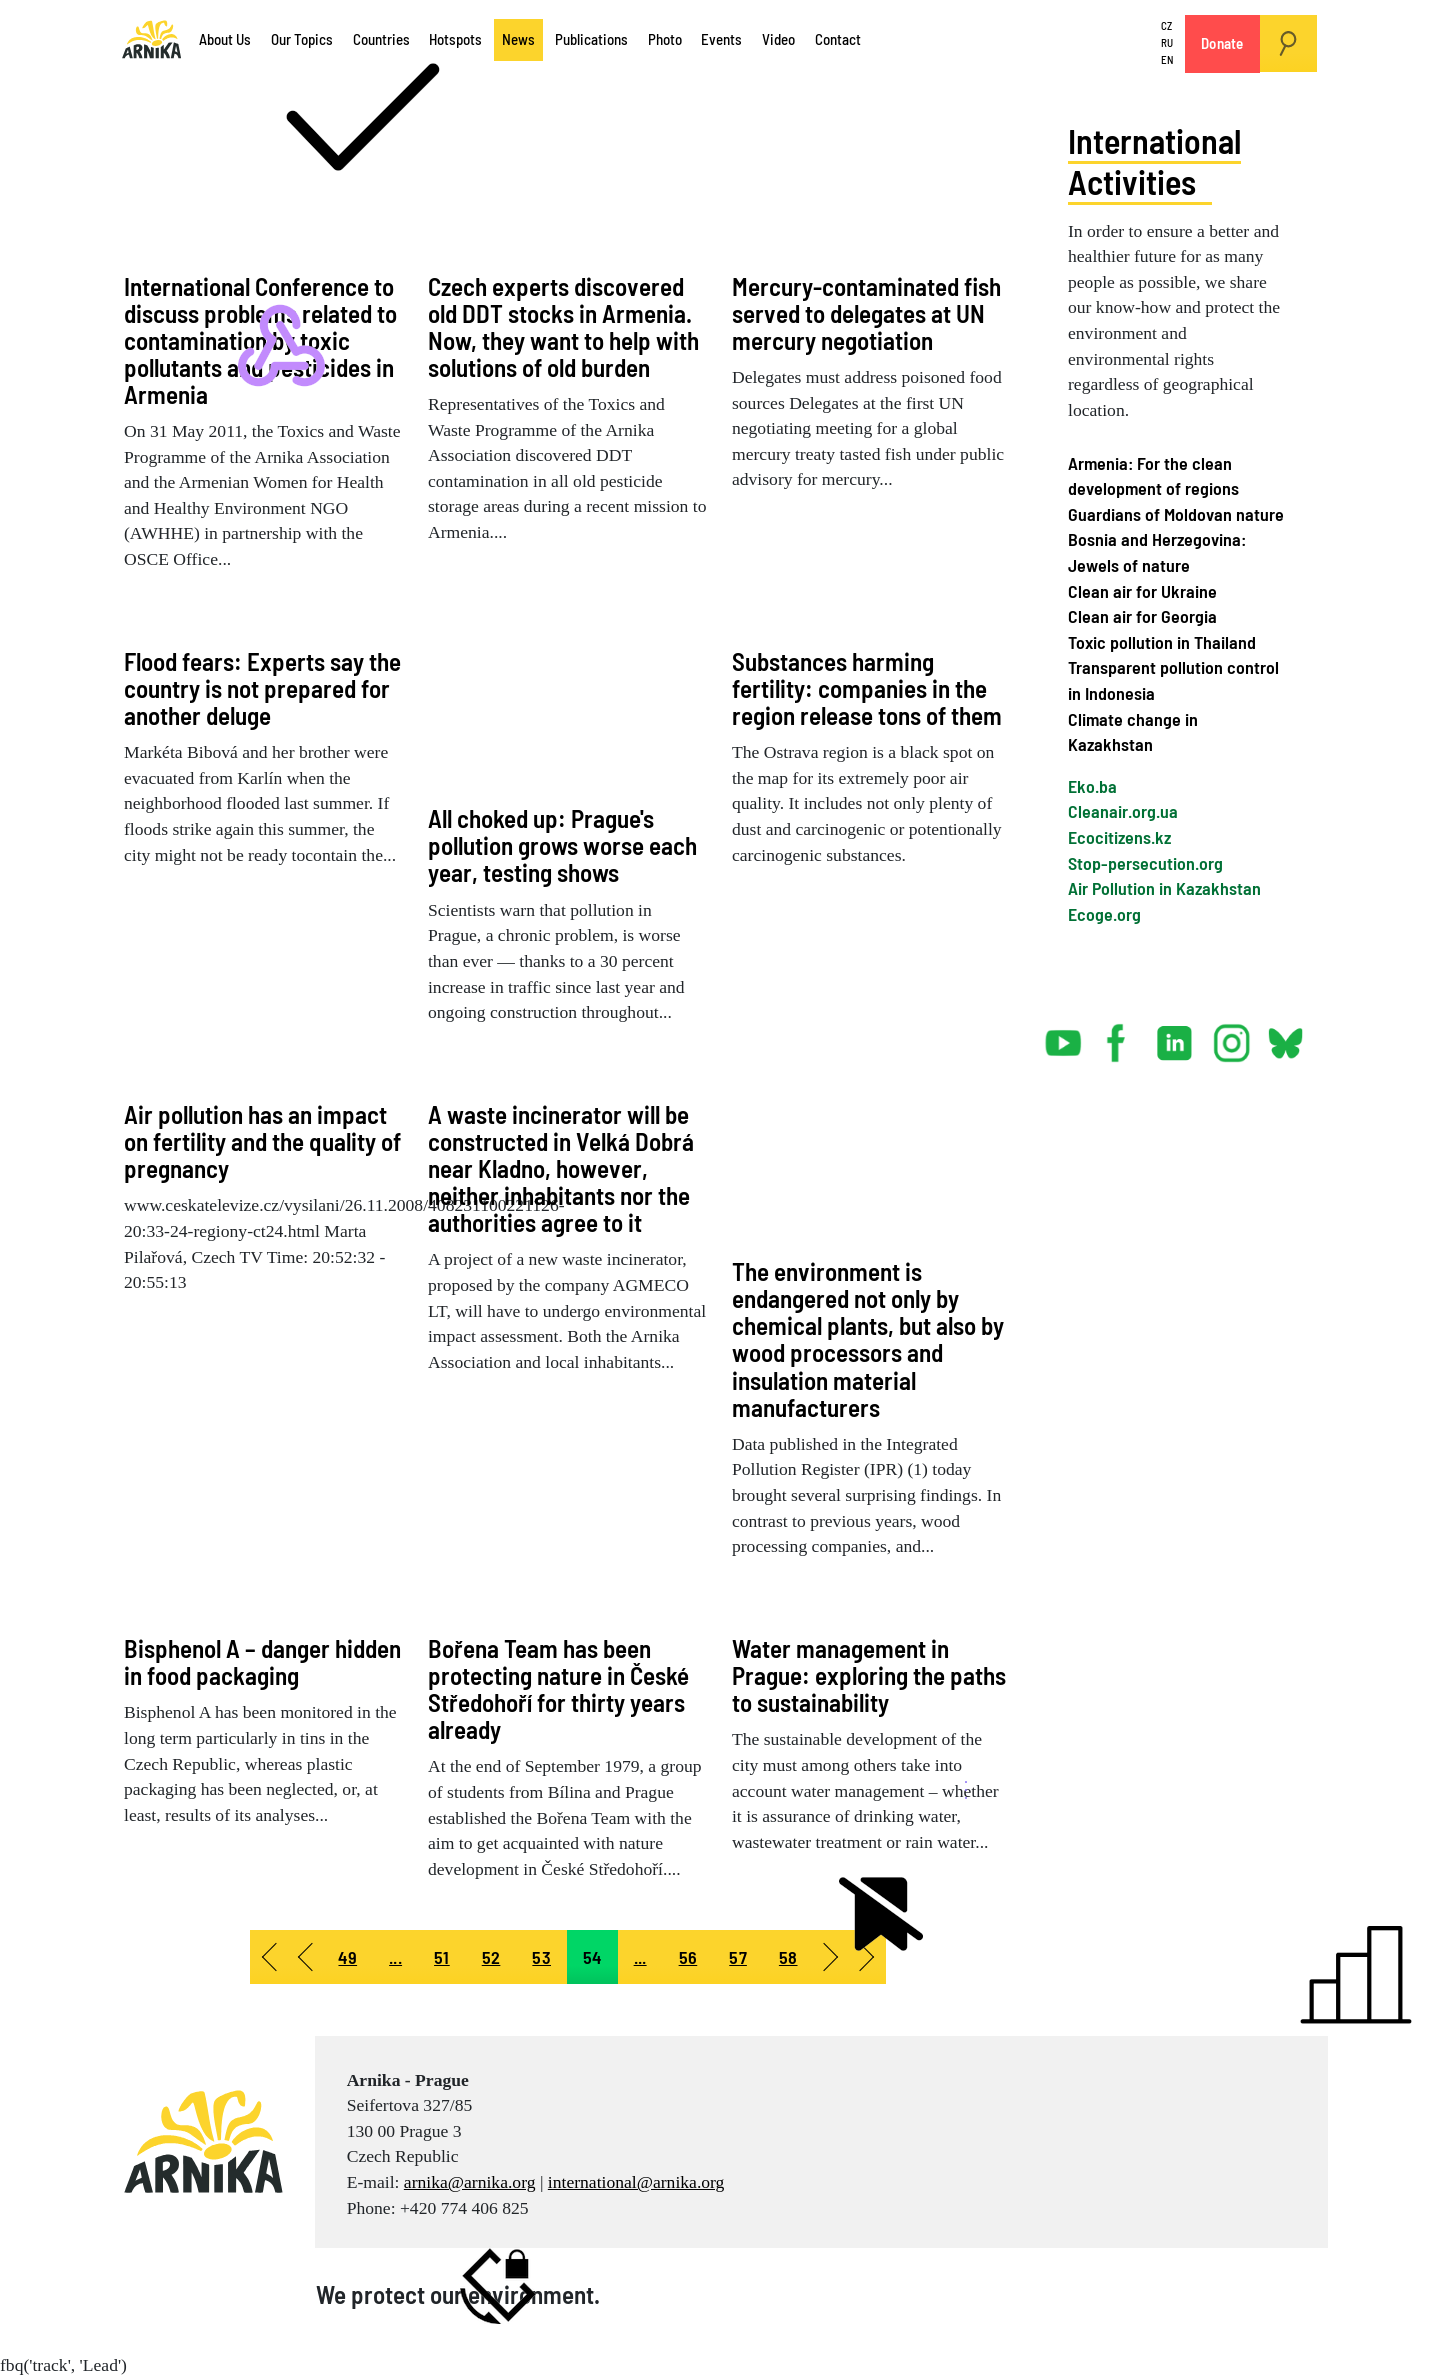  I want to click on remove from saved bookmarks, so click(881, 1914).